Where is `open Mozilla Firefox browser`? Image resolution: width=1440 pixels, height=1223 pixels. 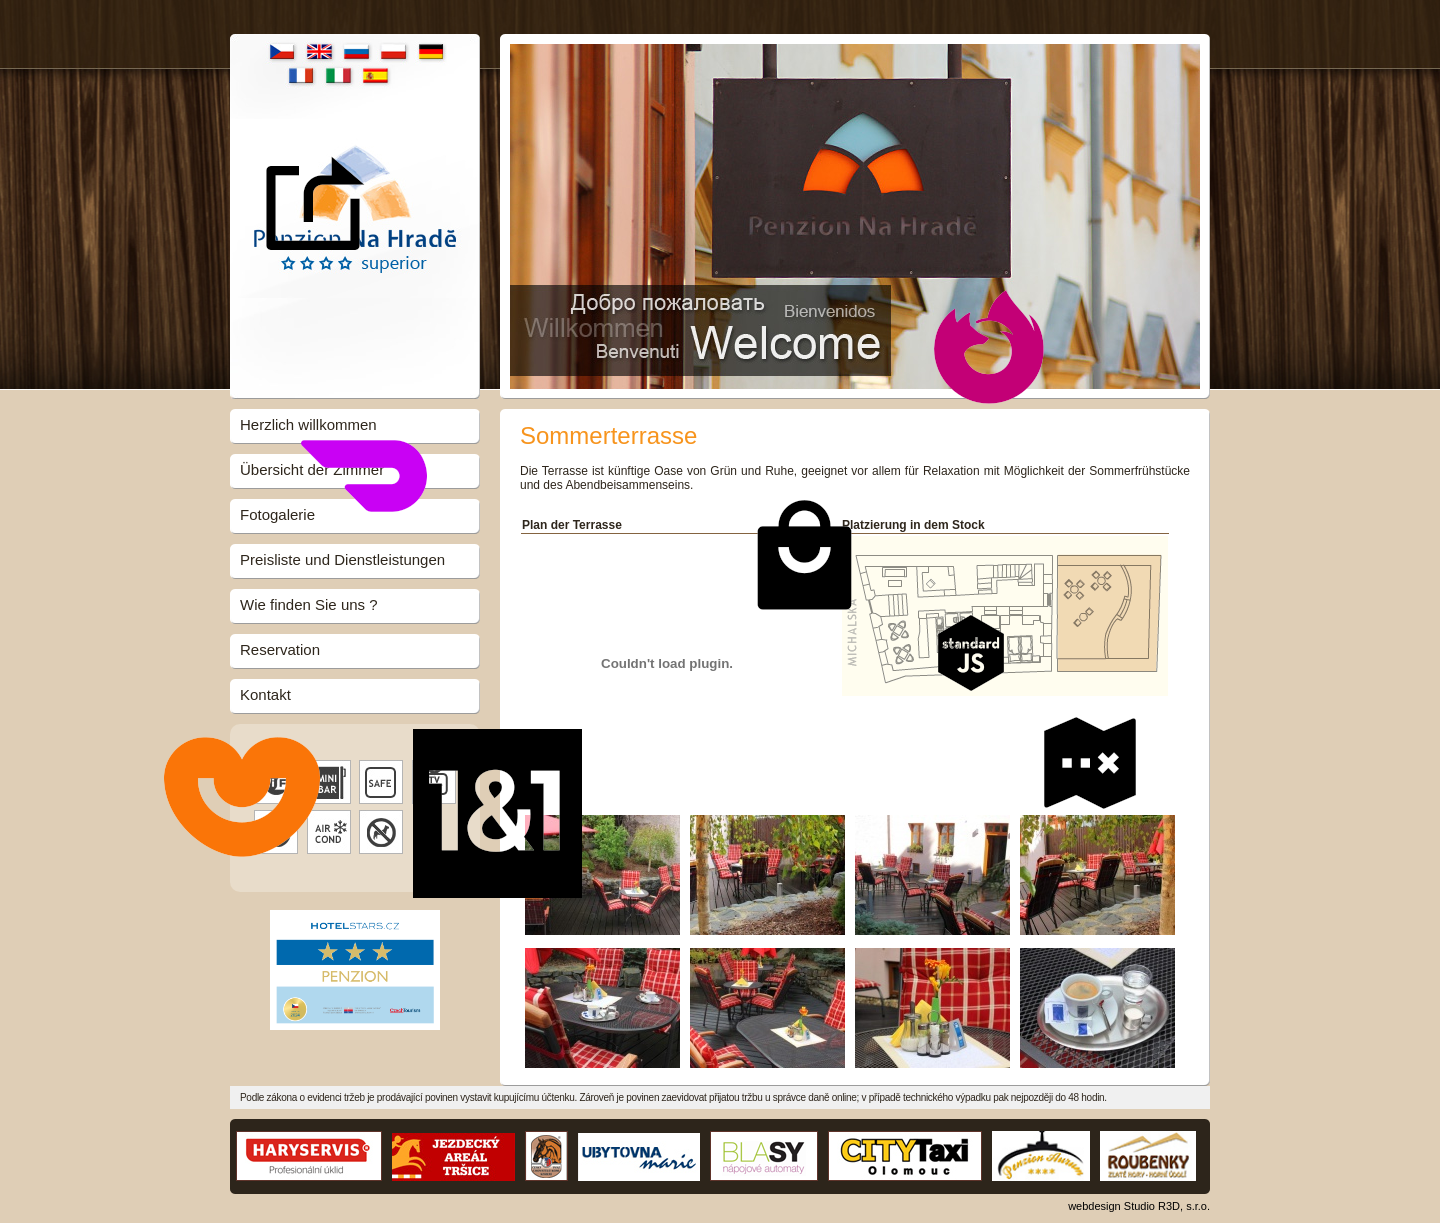
open Mozilla Firefox browser is located at coordinates (989, 347).